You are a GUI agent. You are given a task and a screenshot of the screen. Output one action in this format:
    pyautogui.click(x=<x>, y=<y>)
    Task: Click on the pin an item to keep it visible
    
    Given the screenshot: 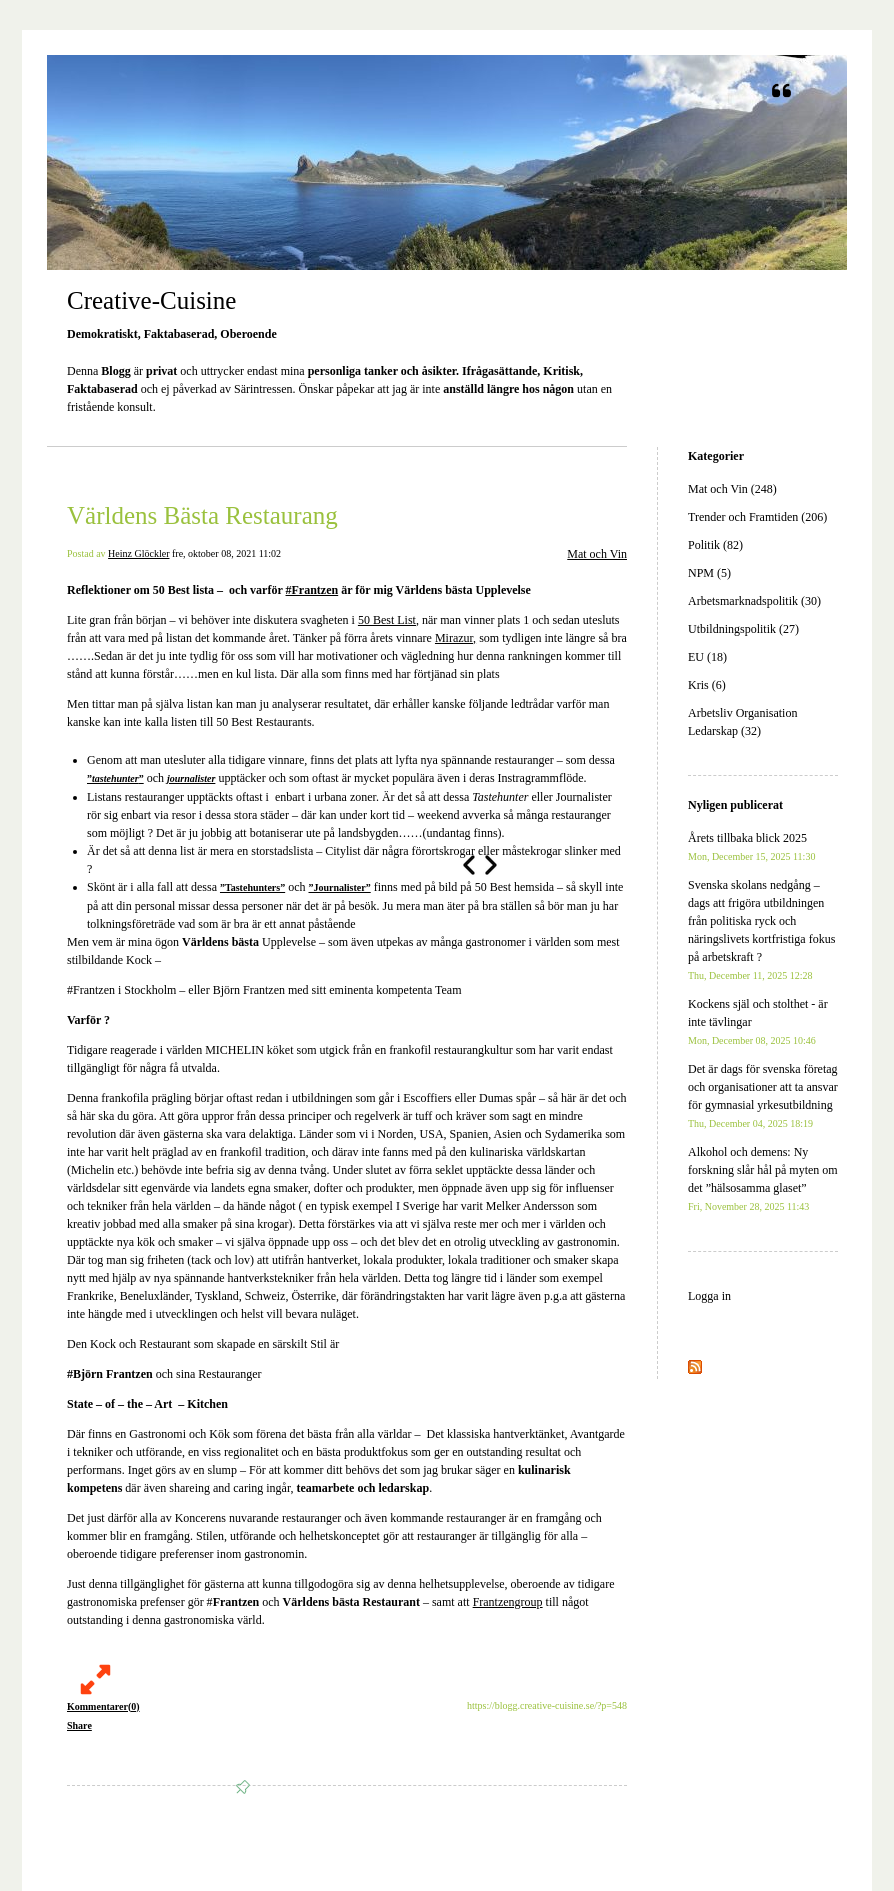 What is the action you would take?
    pyautogui.click(x=242, y=1787)
    